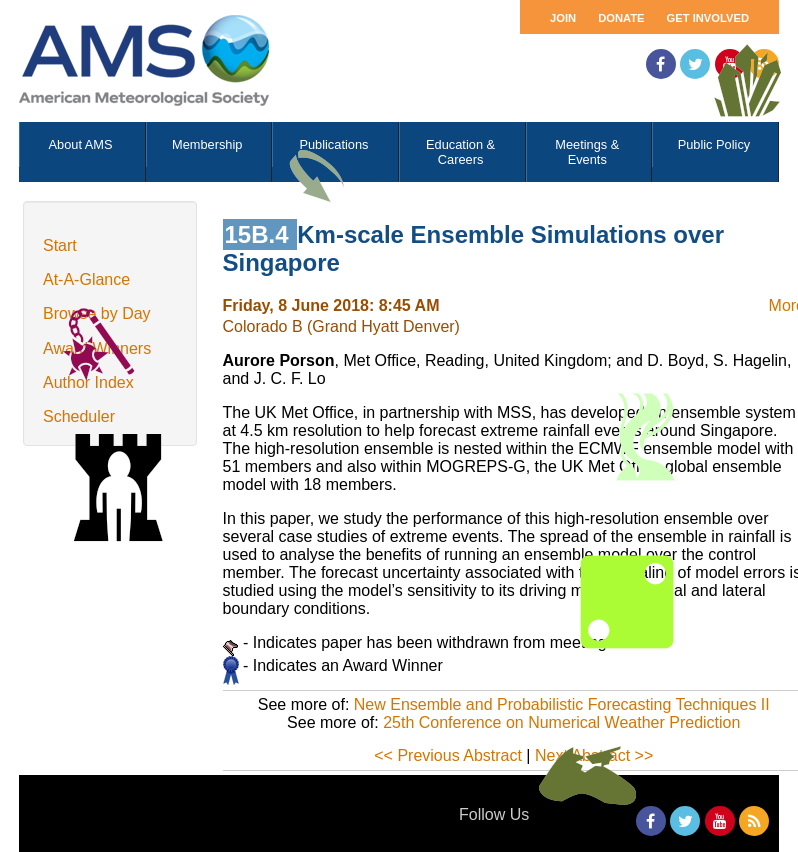 This screenshot has width=798, height=852. I want to click on indicates a magic or mystical item in inventory, so click(642, 437).